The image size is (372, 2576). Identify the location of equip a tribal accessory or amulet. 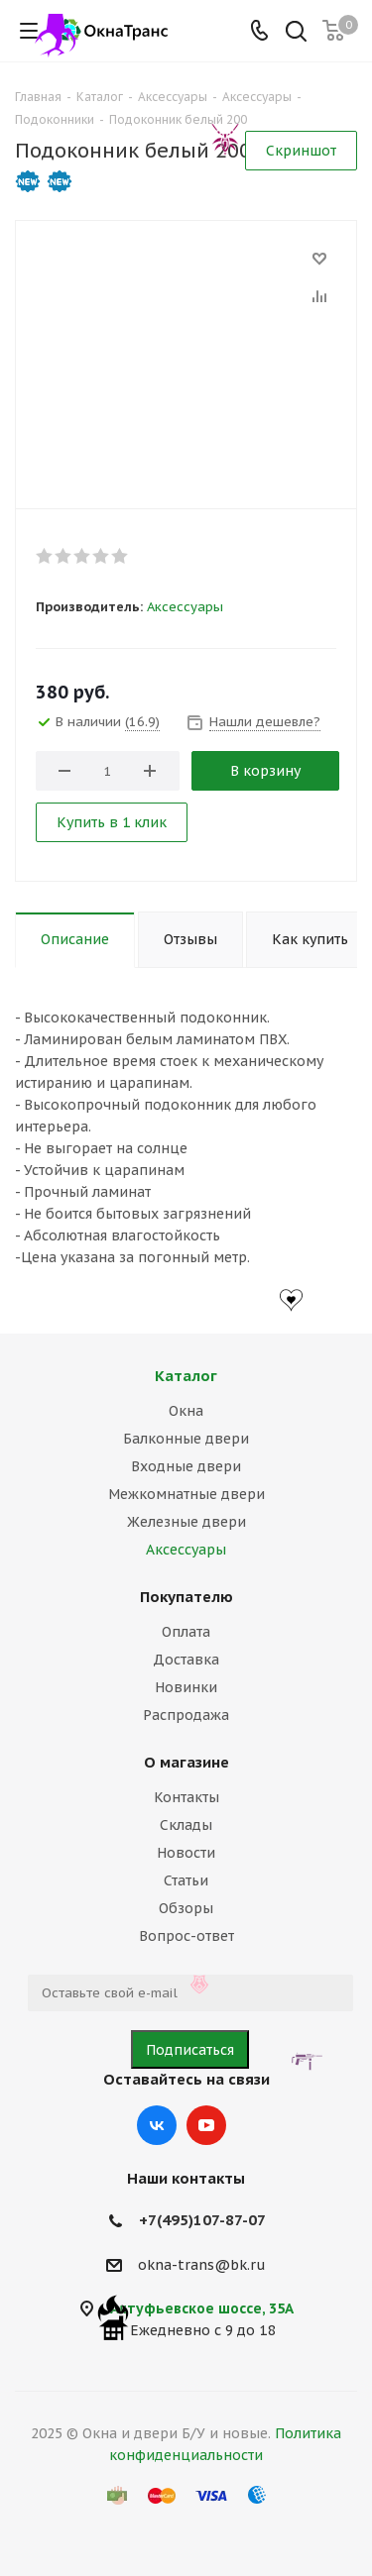
(225, 140).